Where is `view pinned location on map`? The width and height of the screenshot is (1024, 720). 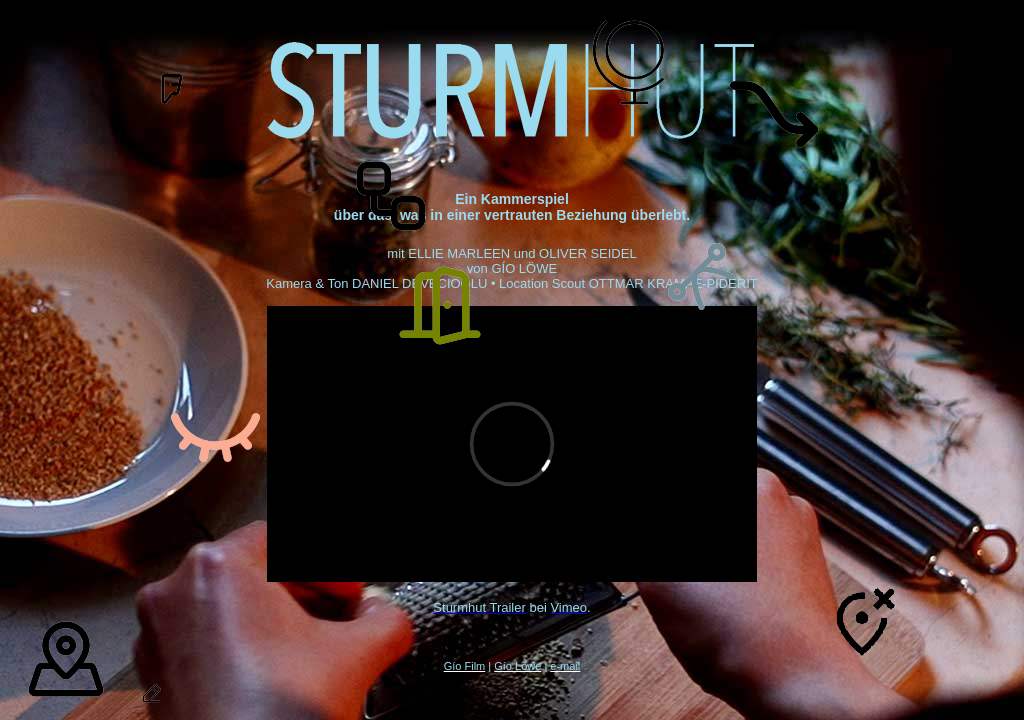
view pinned location on map is located at coordinates (66, 659).